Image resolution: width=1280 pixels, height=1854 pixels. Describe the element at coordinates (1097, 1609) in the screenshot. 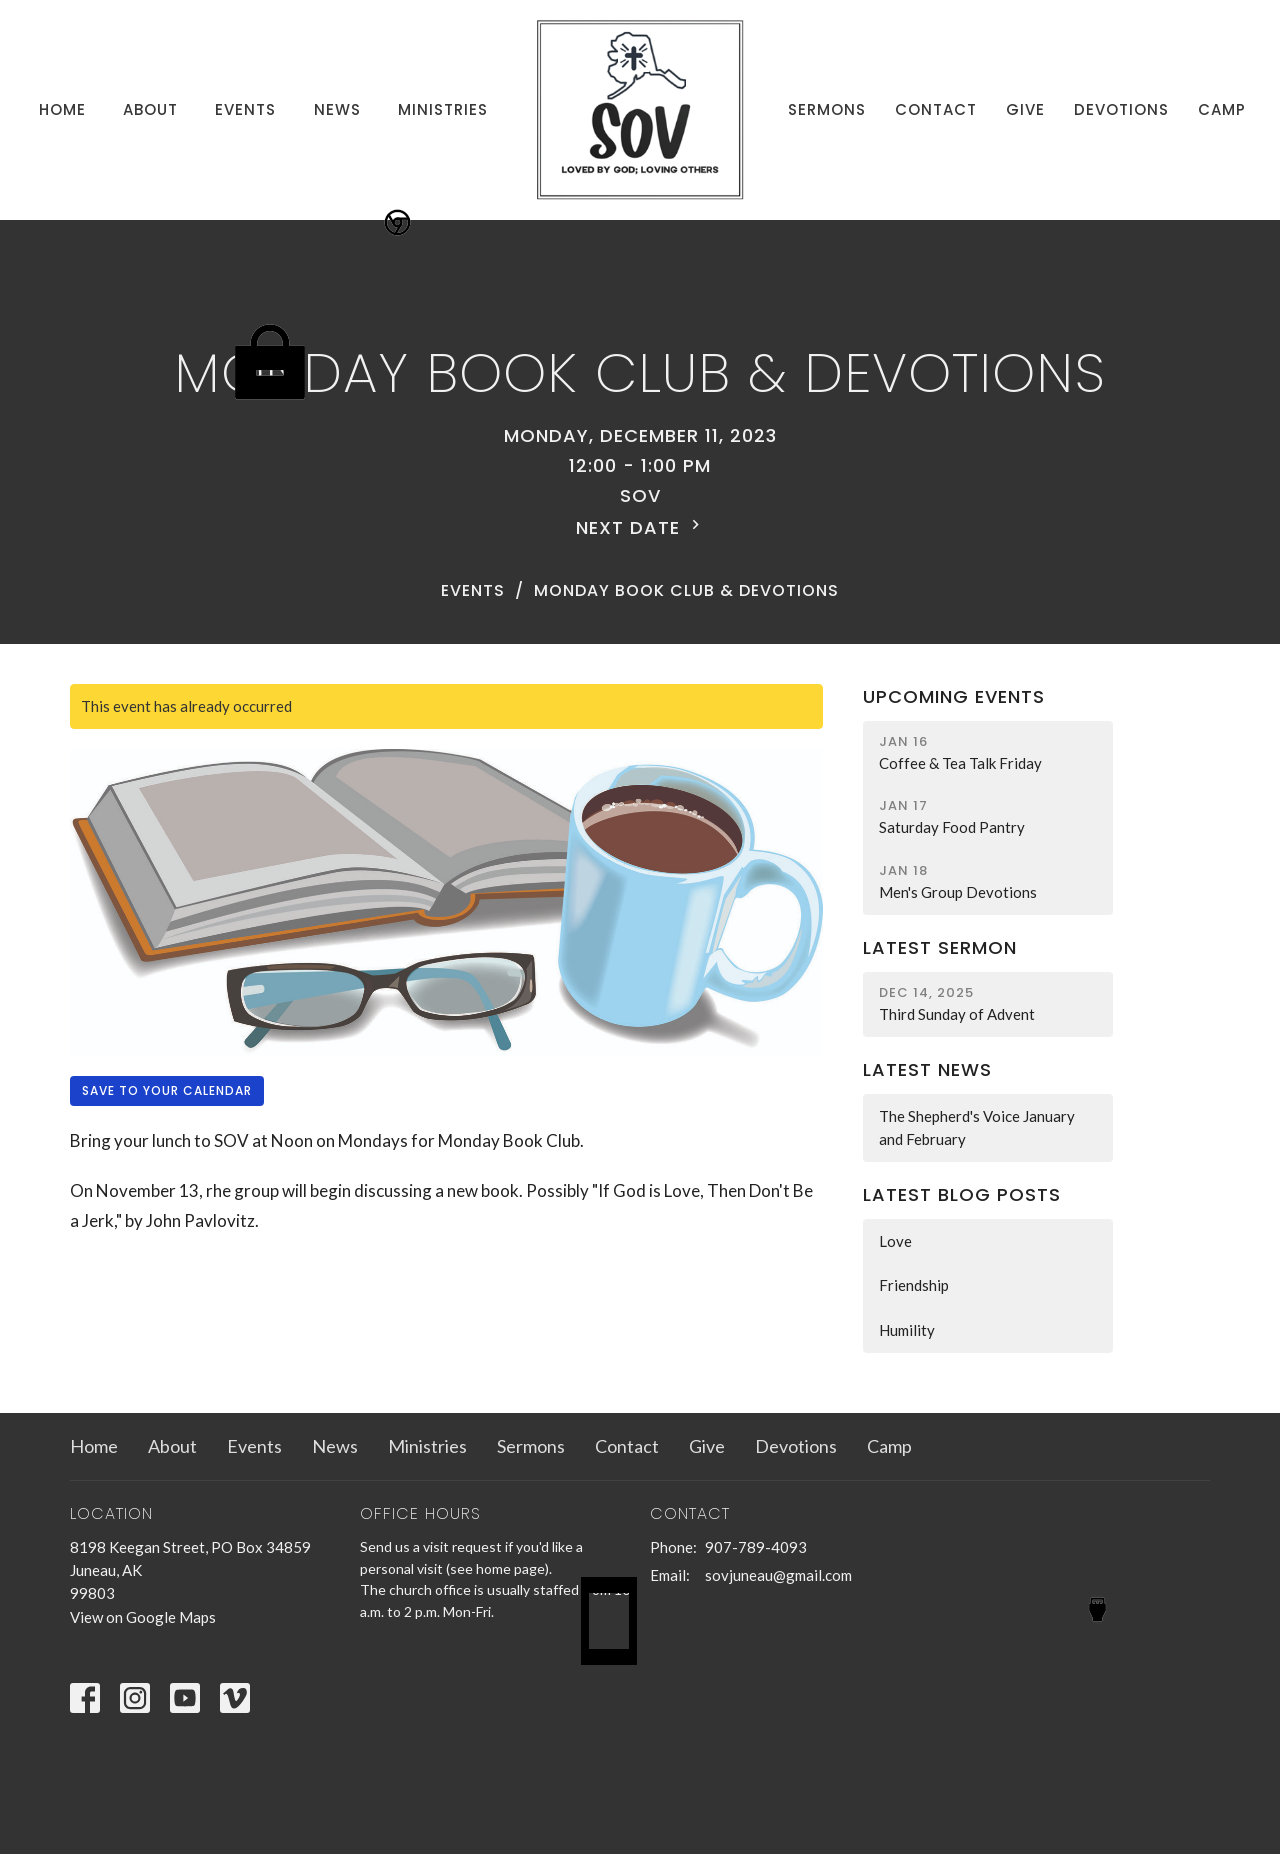

I see `configure HDMI input settings` at that location.